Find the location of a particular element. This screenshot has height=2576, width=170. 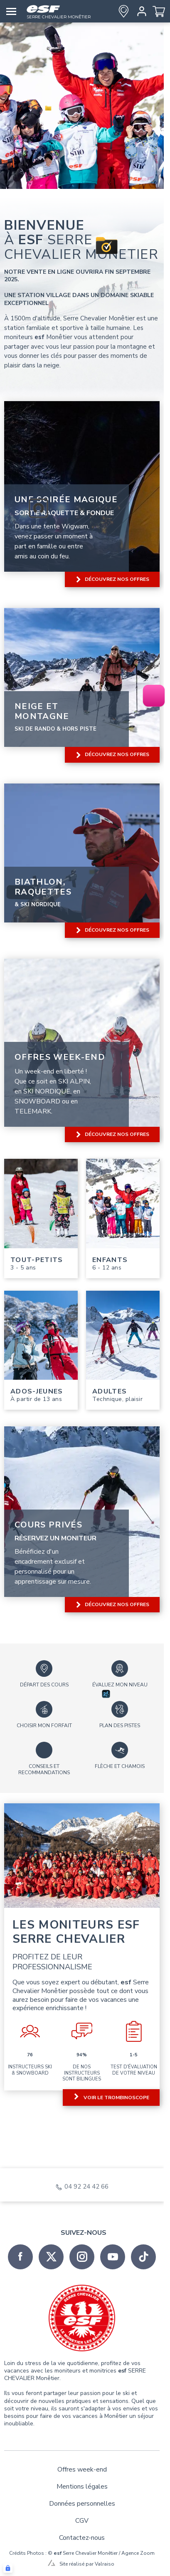

open your images folder is located at coordinates (48, 108).